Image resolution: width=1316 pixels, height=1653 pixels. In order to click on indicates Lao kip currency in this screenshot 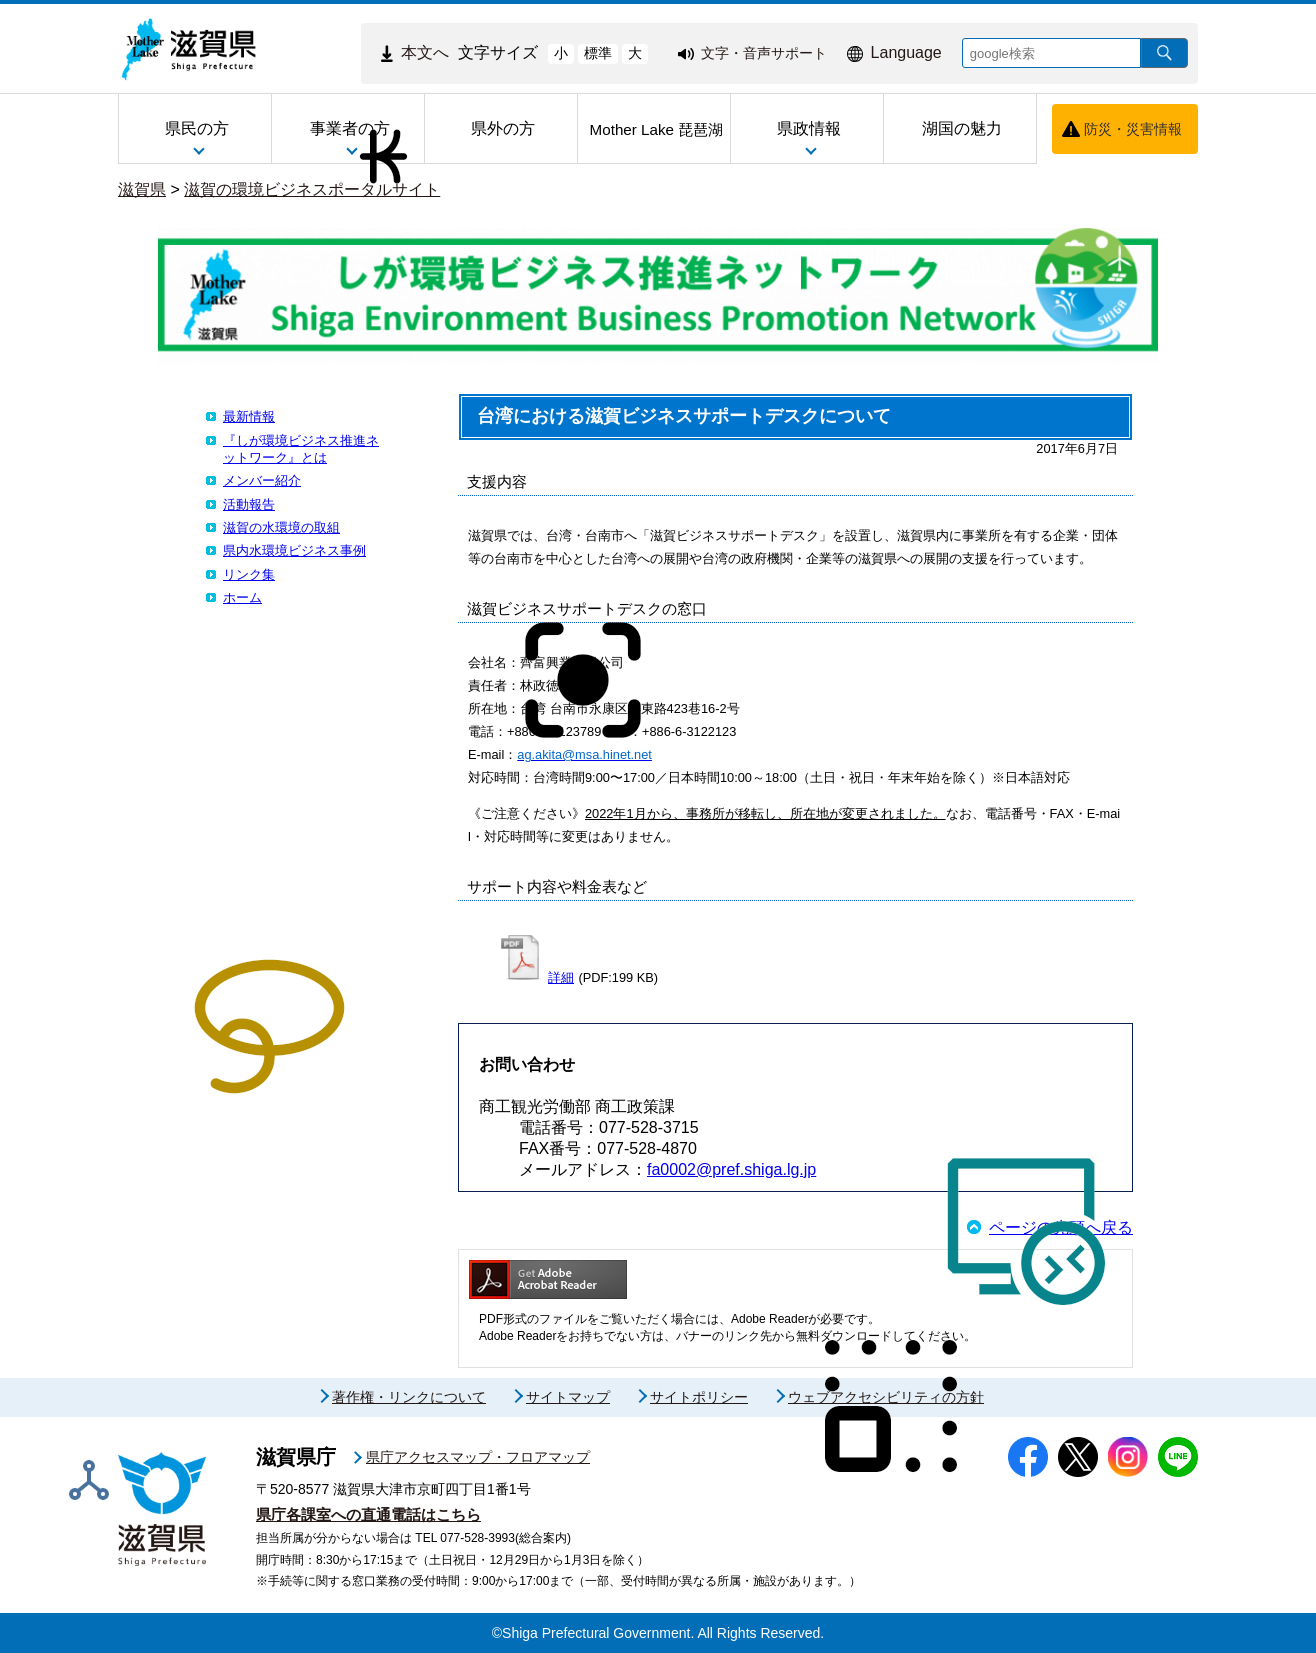, I will do `click(383, 156)`.